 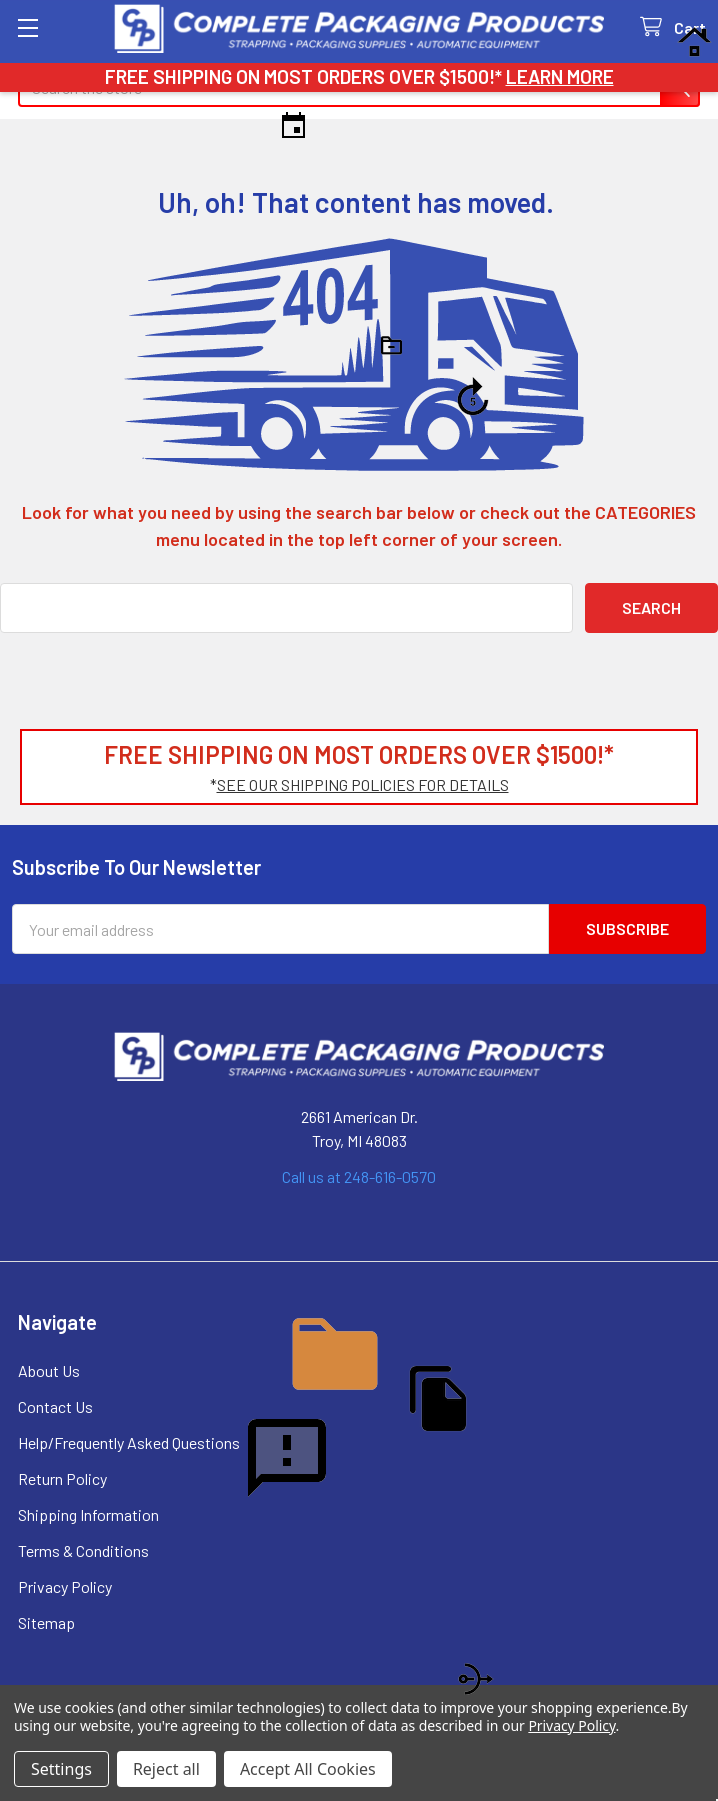 I want to click on skip forward 5 seconds in media playback, so click(x=473, y=398).